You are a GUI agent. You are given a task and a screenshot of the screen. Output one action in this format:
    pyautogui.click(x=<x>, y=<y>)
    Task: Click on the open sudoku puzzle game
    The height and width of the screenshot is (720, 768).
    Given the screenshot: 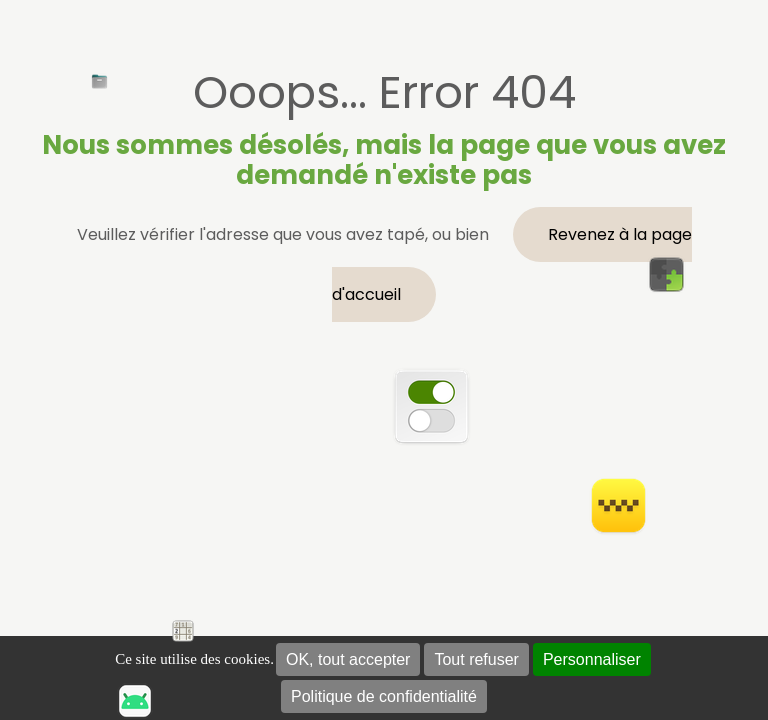 What is the action you would take?
    pyautogui.click(x=183, y=631)
    